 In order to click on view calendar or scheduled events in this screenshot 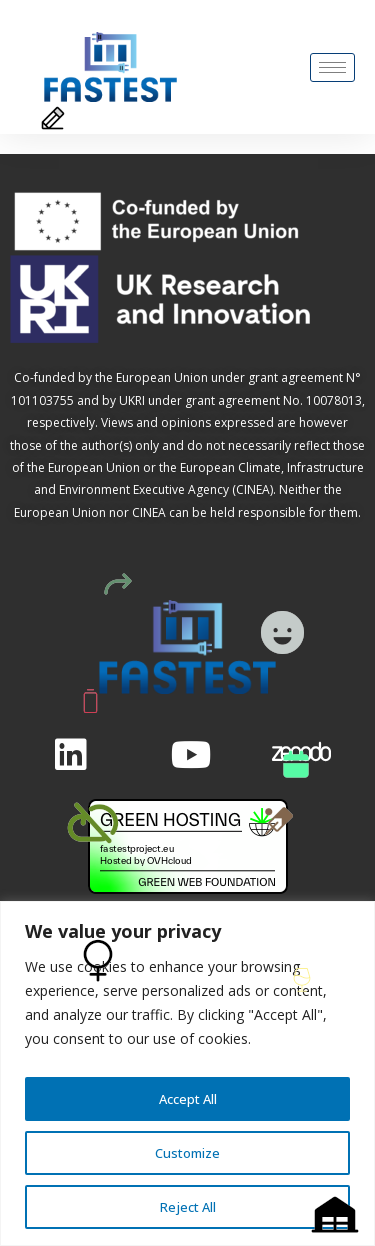, I will do `click(296, 765)`.